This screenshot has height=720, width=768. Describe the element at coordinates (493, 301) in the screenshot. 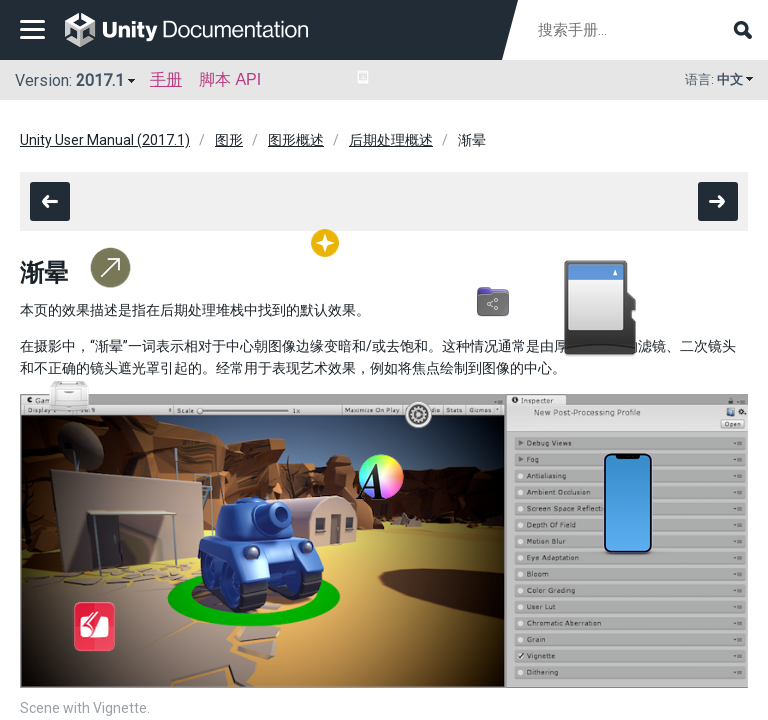

I see `open your public shared folder` at that location.